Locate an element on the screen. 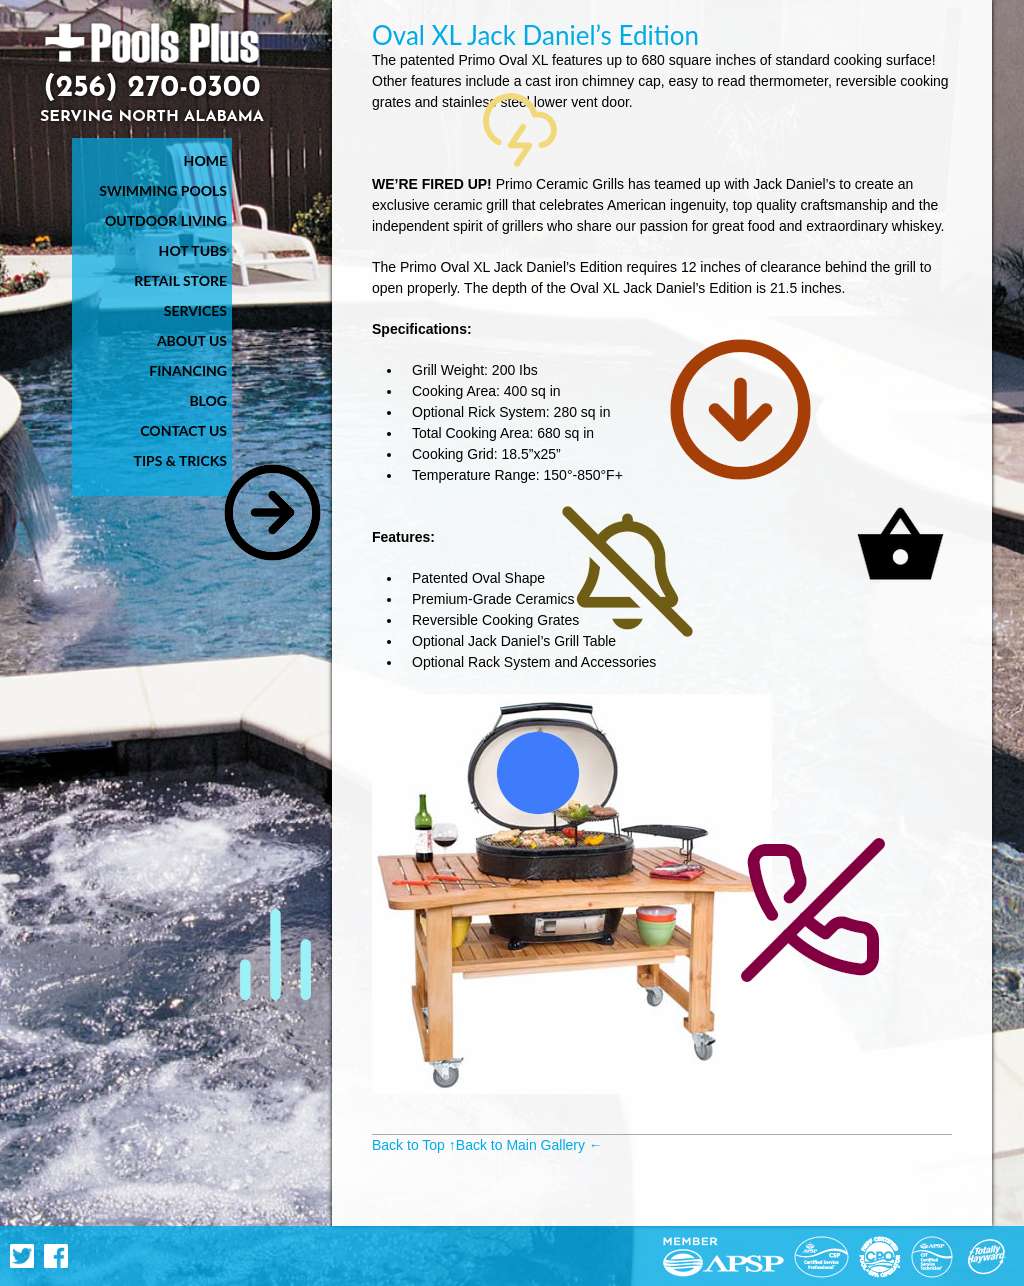 The height and width of the screenshot is (1286, 1024). indicates thunderstorm or severe weather conditions is located at coordinates (520, 130).